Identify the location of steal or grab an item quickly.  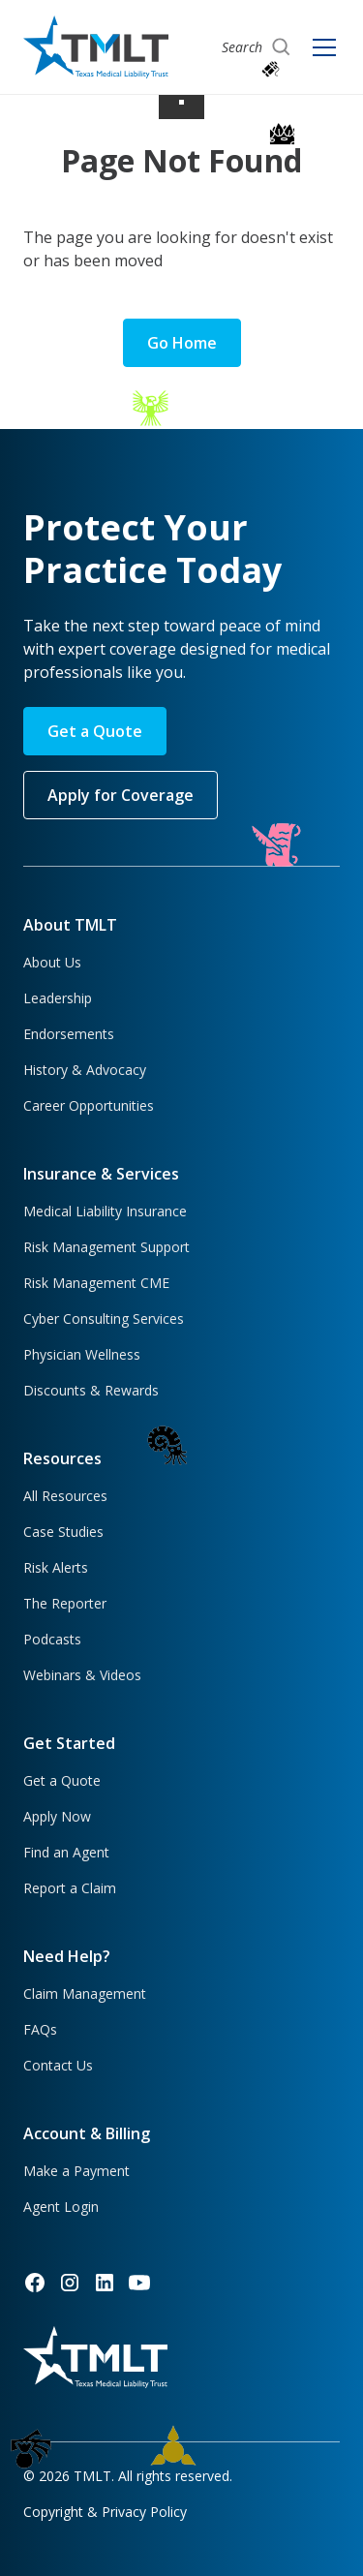
(31, 2447).